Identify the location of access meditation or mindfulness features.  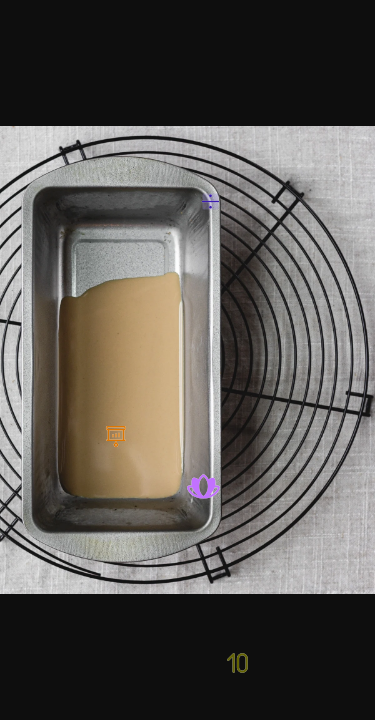
(203, 487).